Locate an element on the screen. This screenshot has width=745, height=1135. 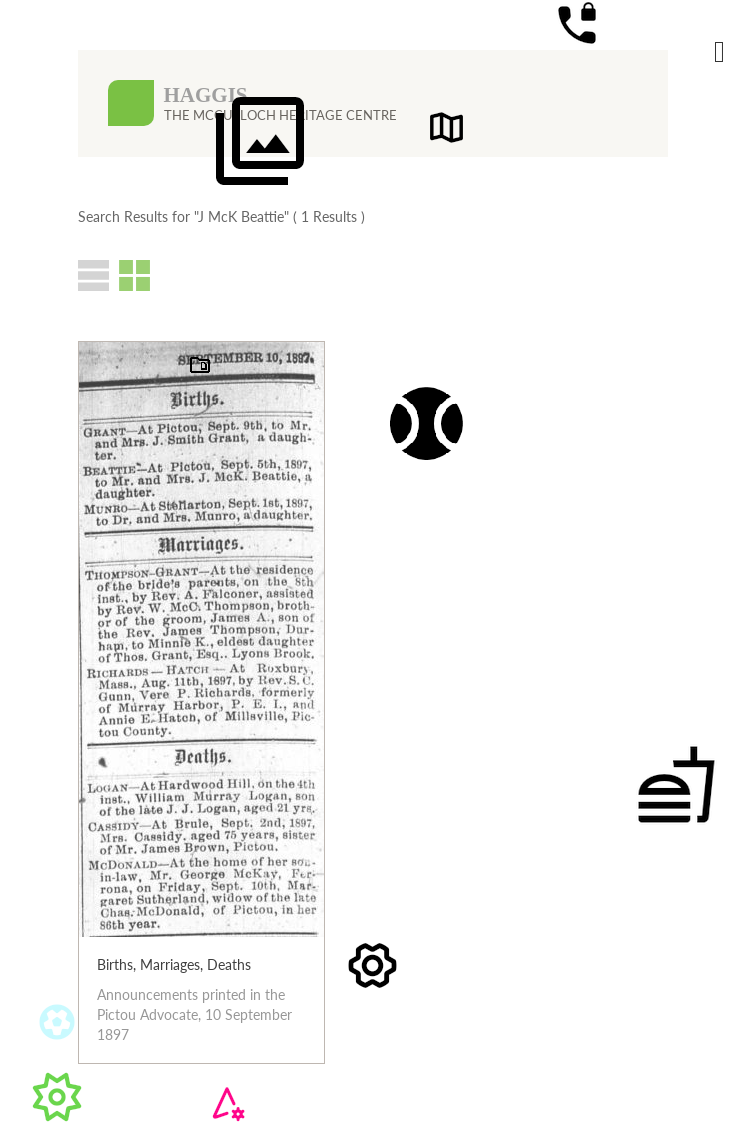
configure navigation settings is located at coordinates (227, 1103).